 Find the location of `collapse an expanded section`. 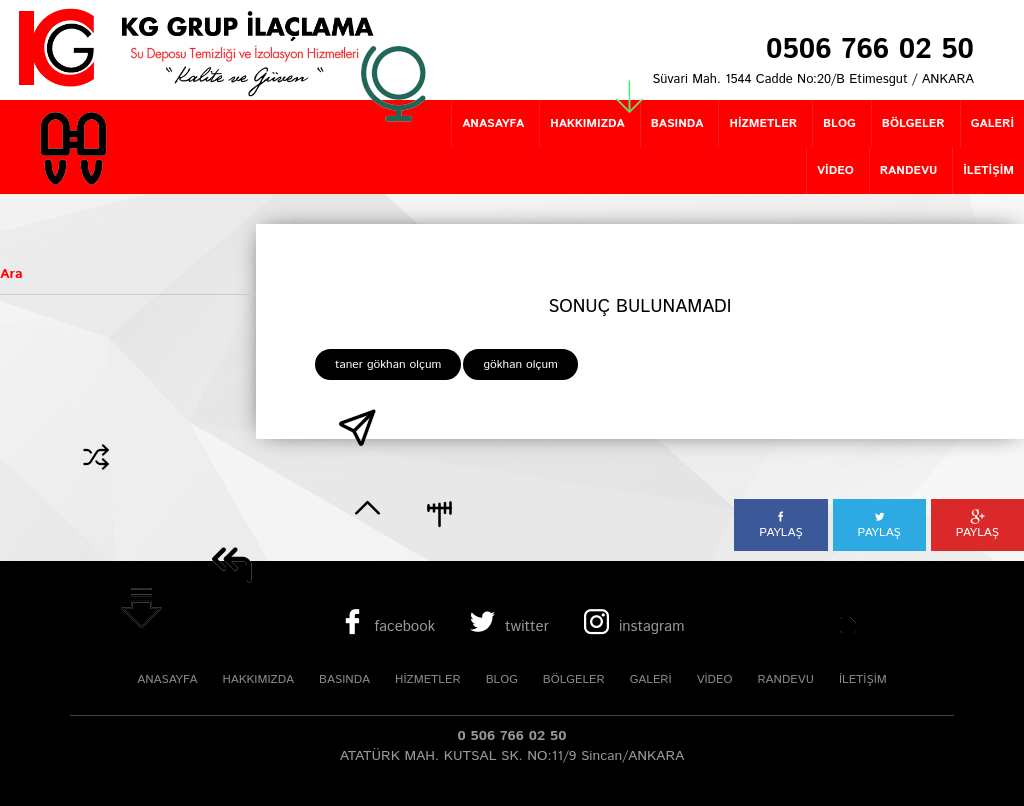

collapse an expanded section is located at coordinates (367, 507).